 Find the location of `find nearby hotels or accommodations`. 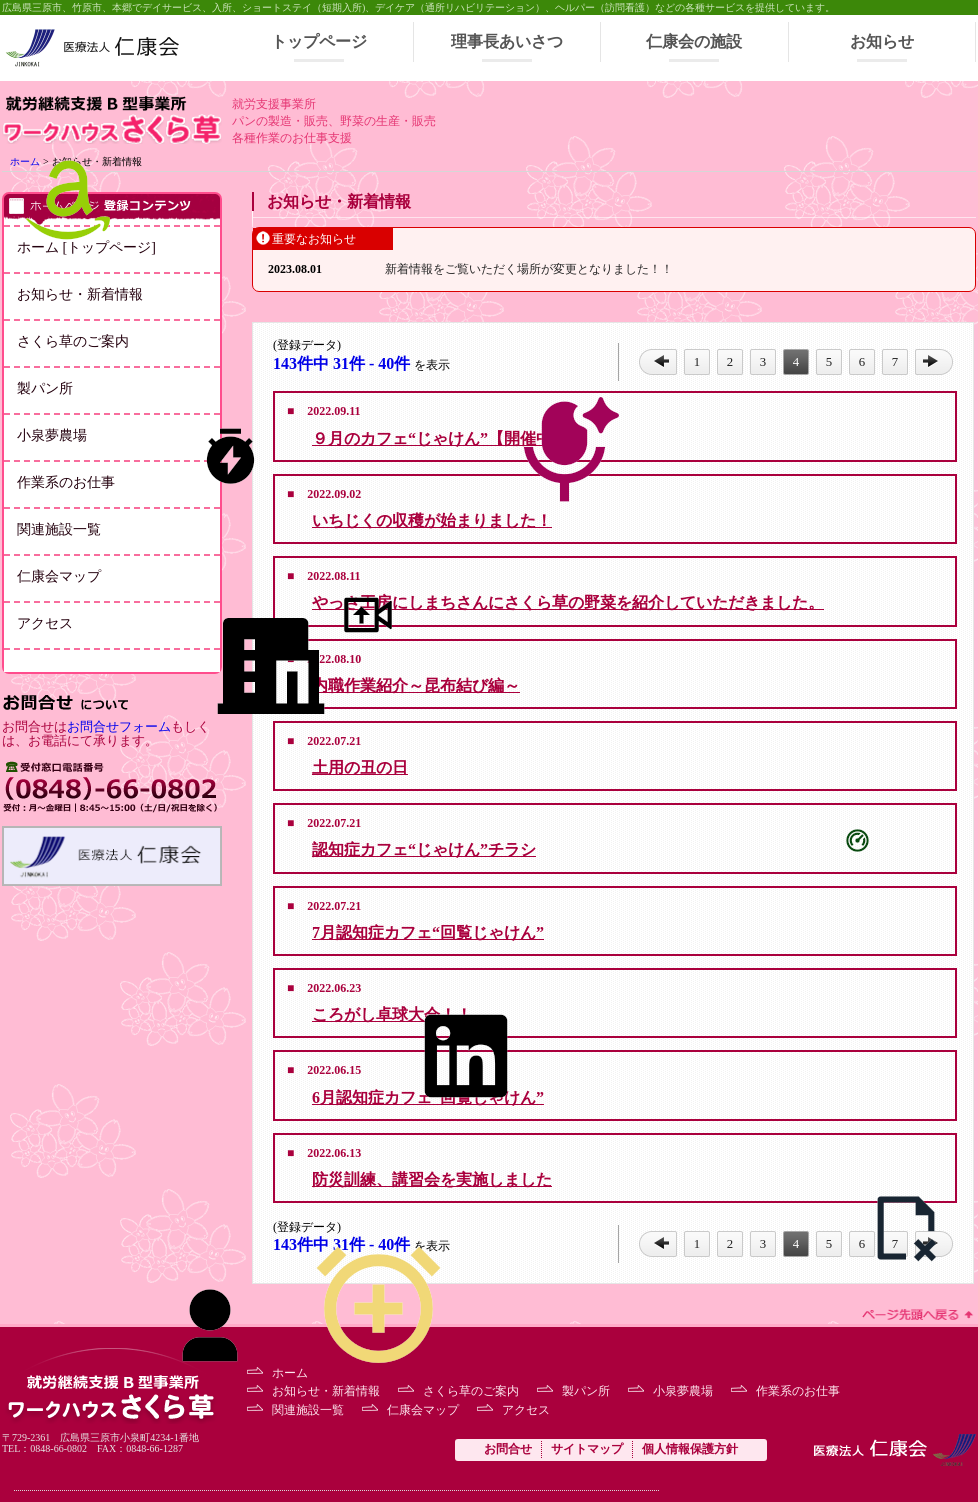

find nearby hotels or accommodations is located at coordinates (271, 666).